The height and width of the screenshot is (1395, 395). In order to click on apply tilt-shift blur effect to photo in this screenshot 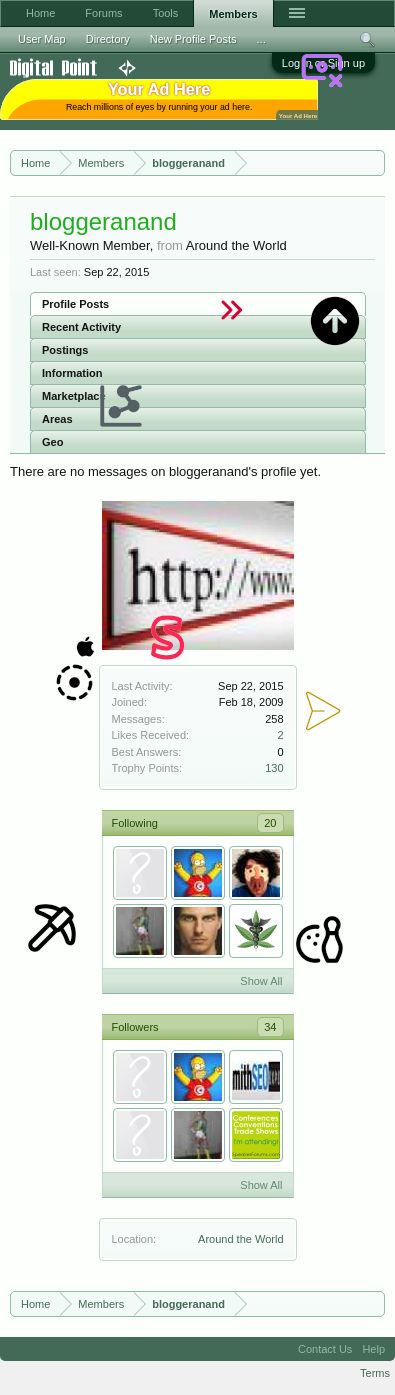, I will do `click(74, 682)`.